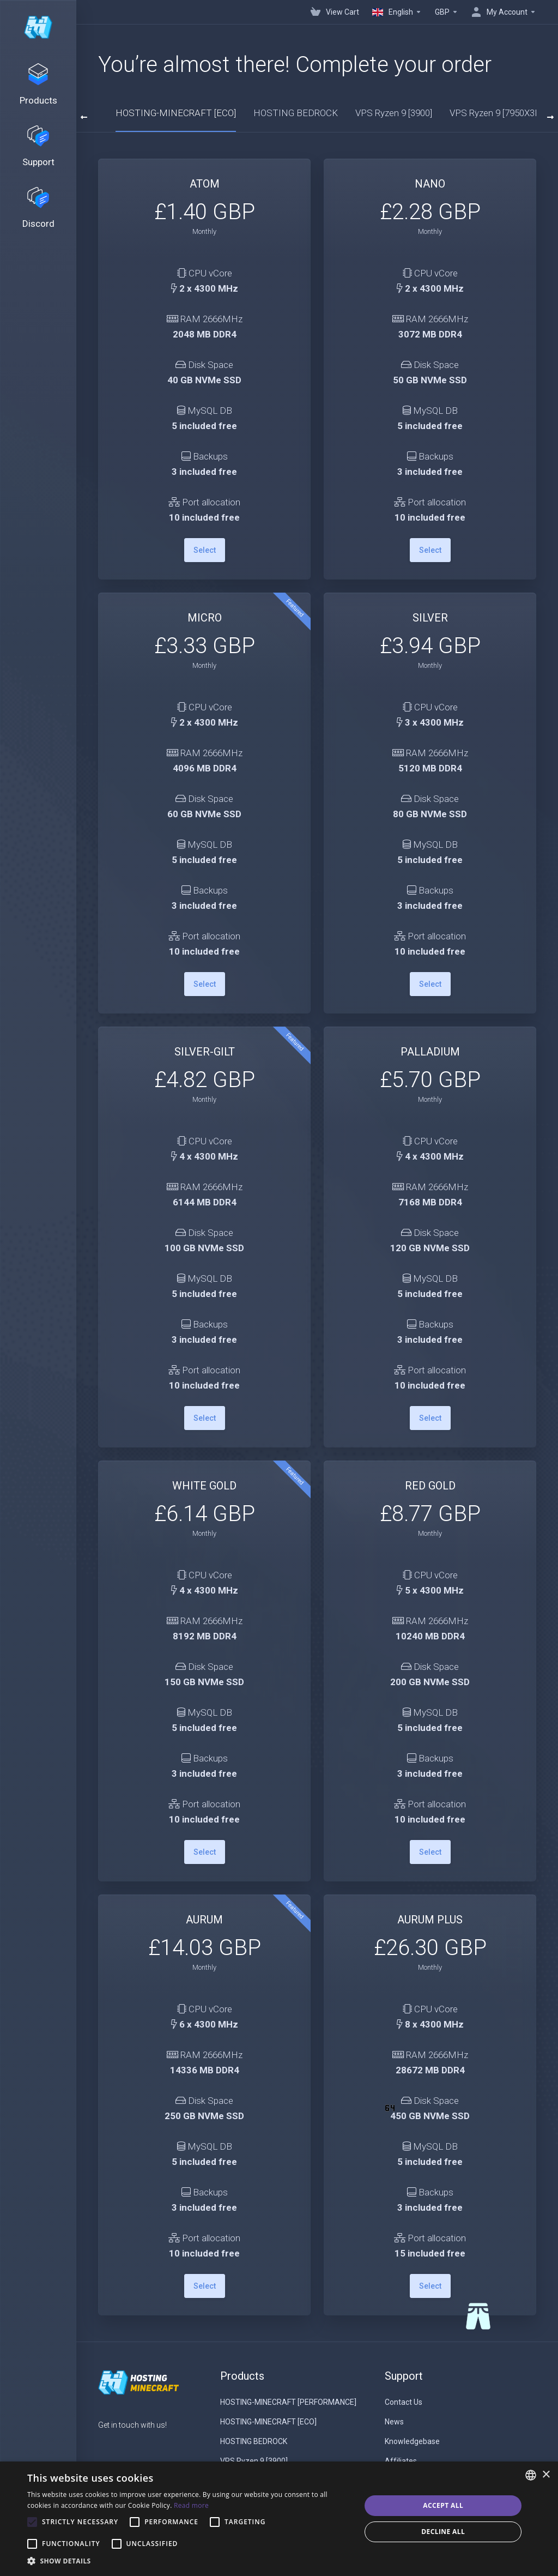  Describe the element at coordinates (390, 2108) in the screenshot. I see `indicates a 64-bit system or application` at that location.